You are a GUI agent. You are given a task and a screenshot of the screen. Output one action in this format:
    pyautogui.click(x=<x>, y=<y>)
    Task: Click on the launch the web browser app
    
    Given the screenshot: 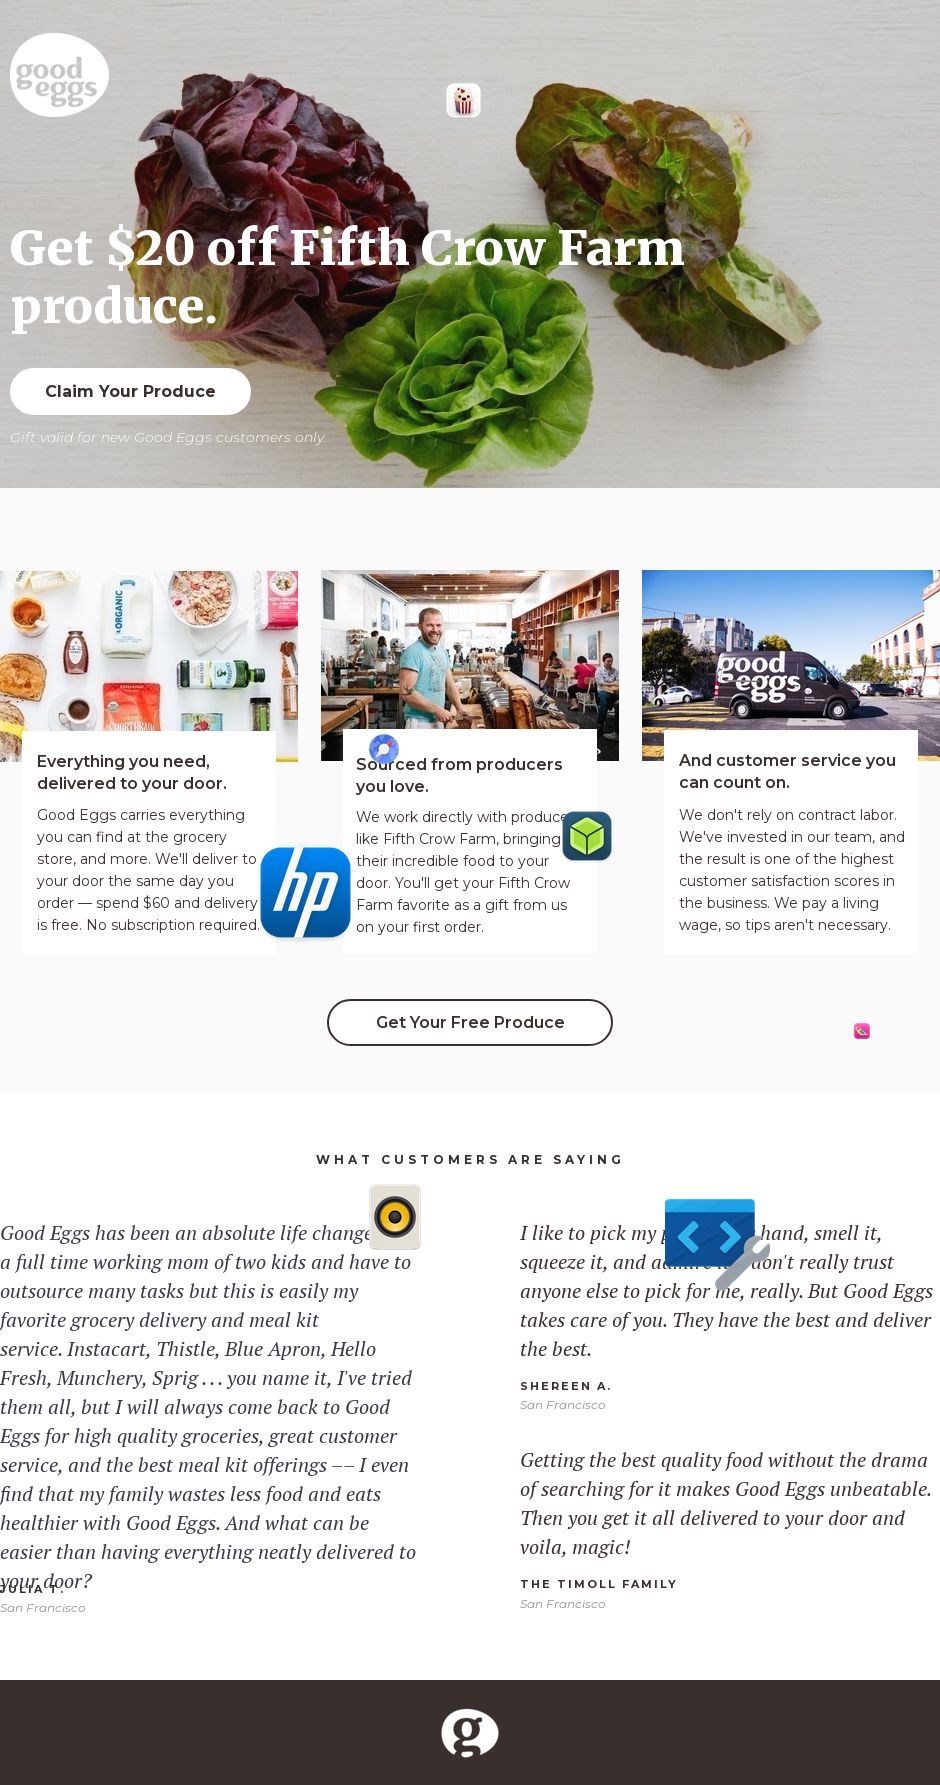 What is the action you would take?
    pyautogui.click(x=384, y=749)
    